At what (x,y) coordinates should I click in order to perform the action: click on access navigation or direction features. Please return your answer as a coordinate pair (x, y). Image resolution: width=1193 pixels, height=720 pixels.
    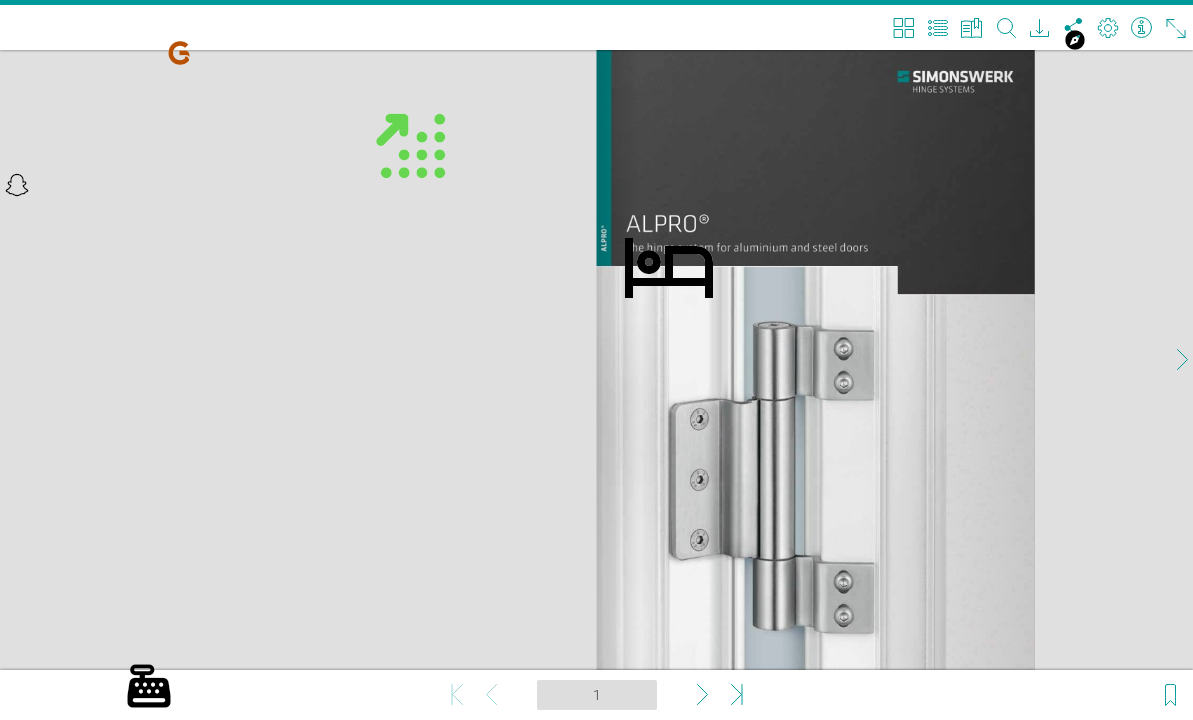
    Looking at the image, I should click on (1075, 40).